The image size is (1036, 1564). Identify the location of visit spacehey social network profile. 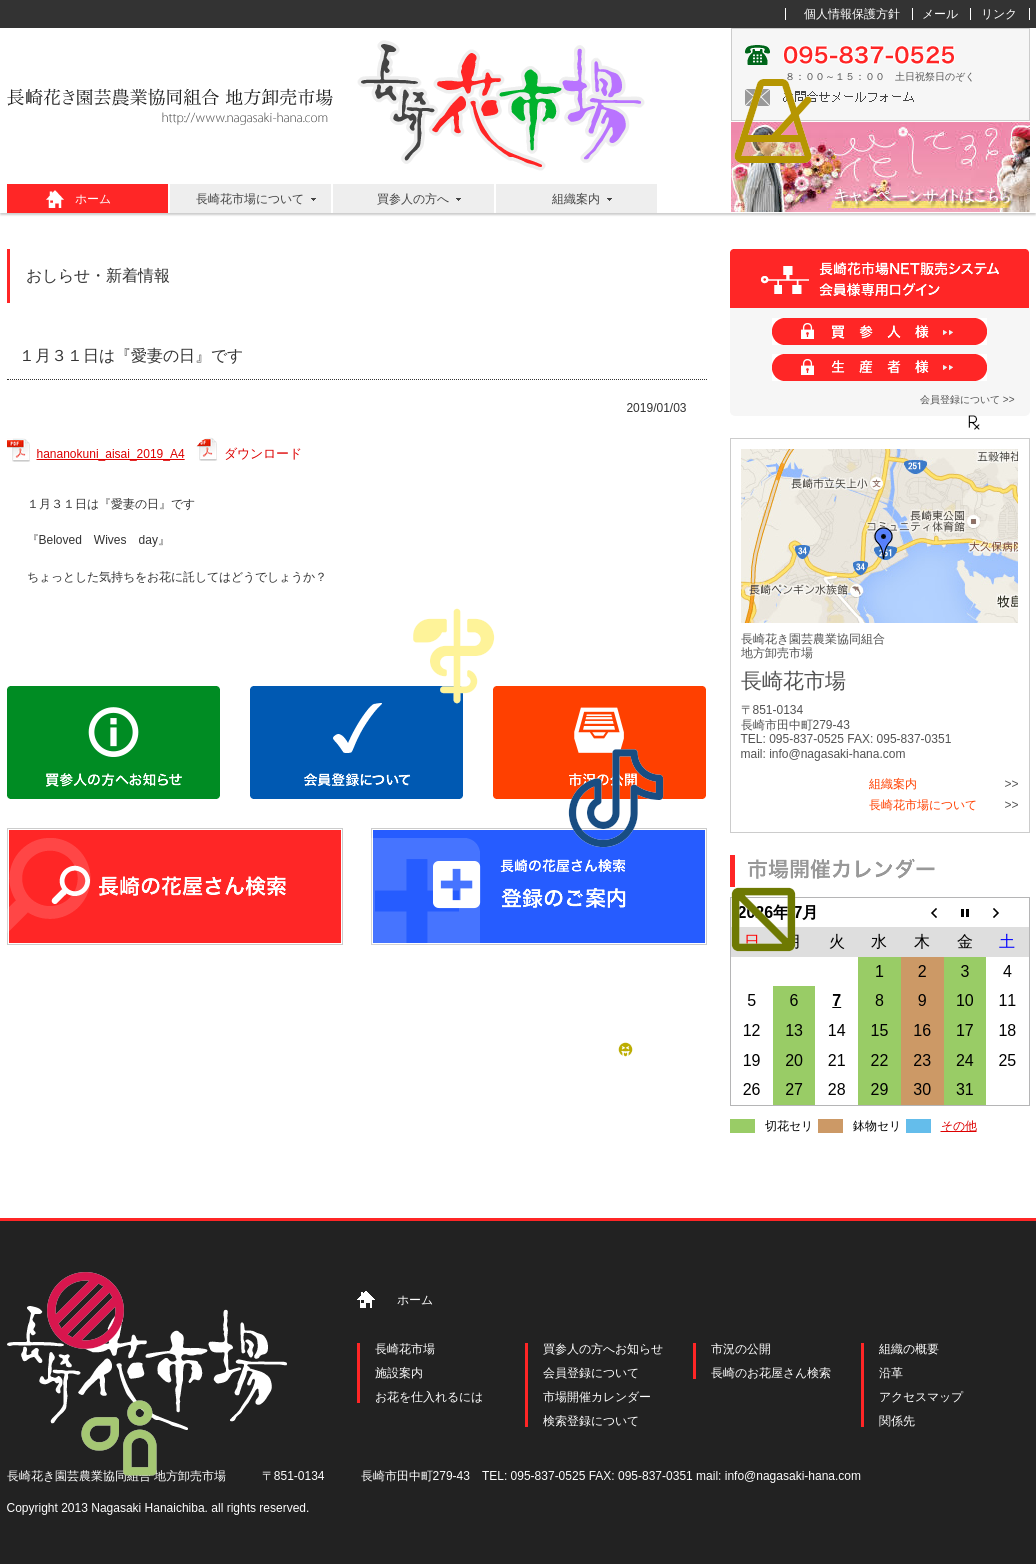
(119, 1438).